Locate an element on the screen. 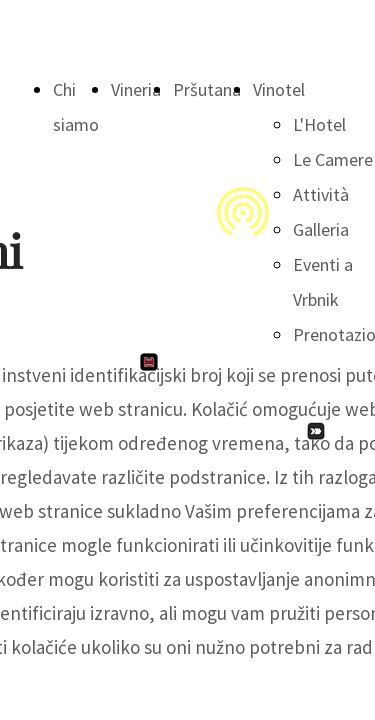  launch inscryption game is located at coordinates (149, 362).